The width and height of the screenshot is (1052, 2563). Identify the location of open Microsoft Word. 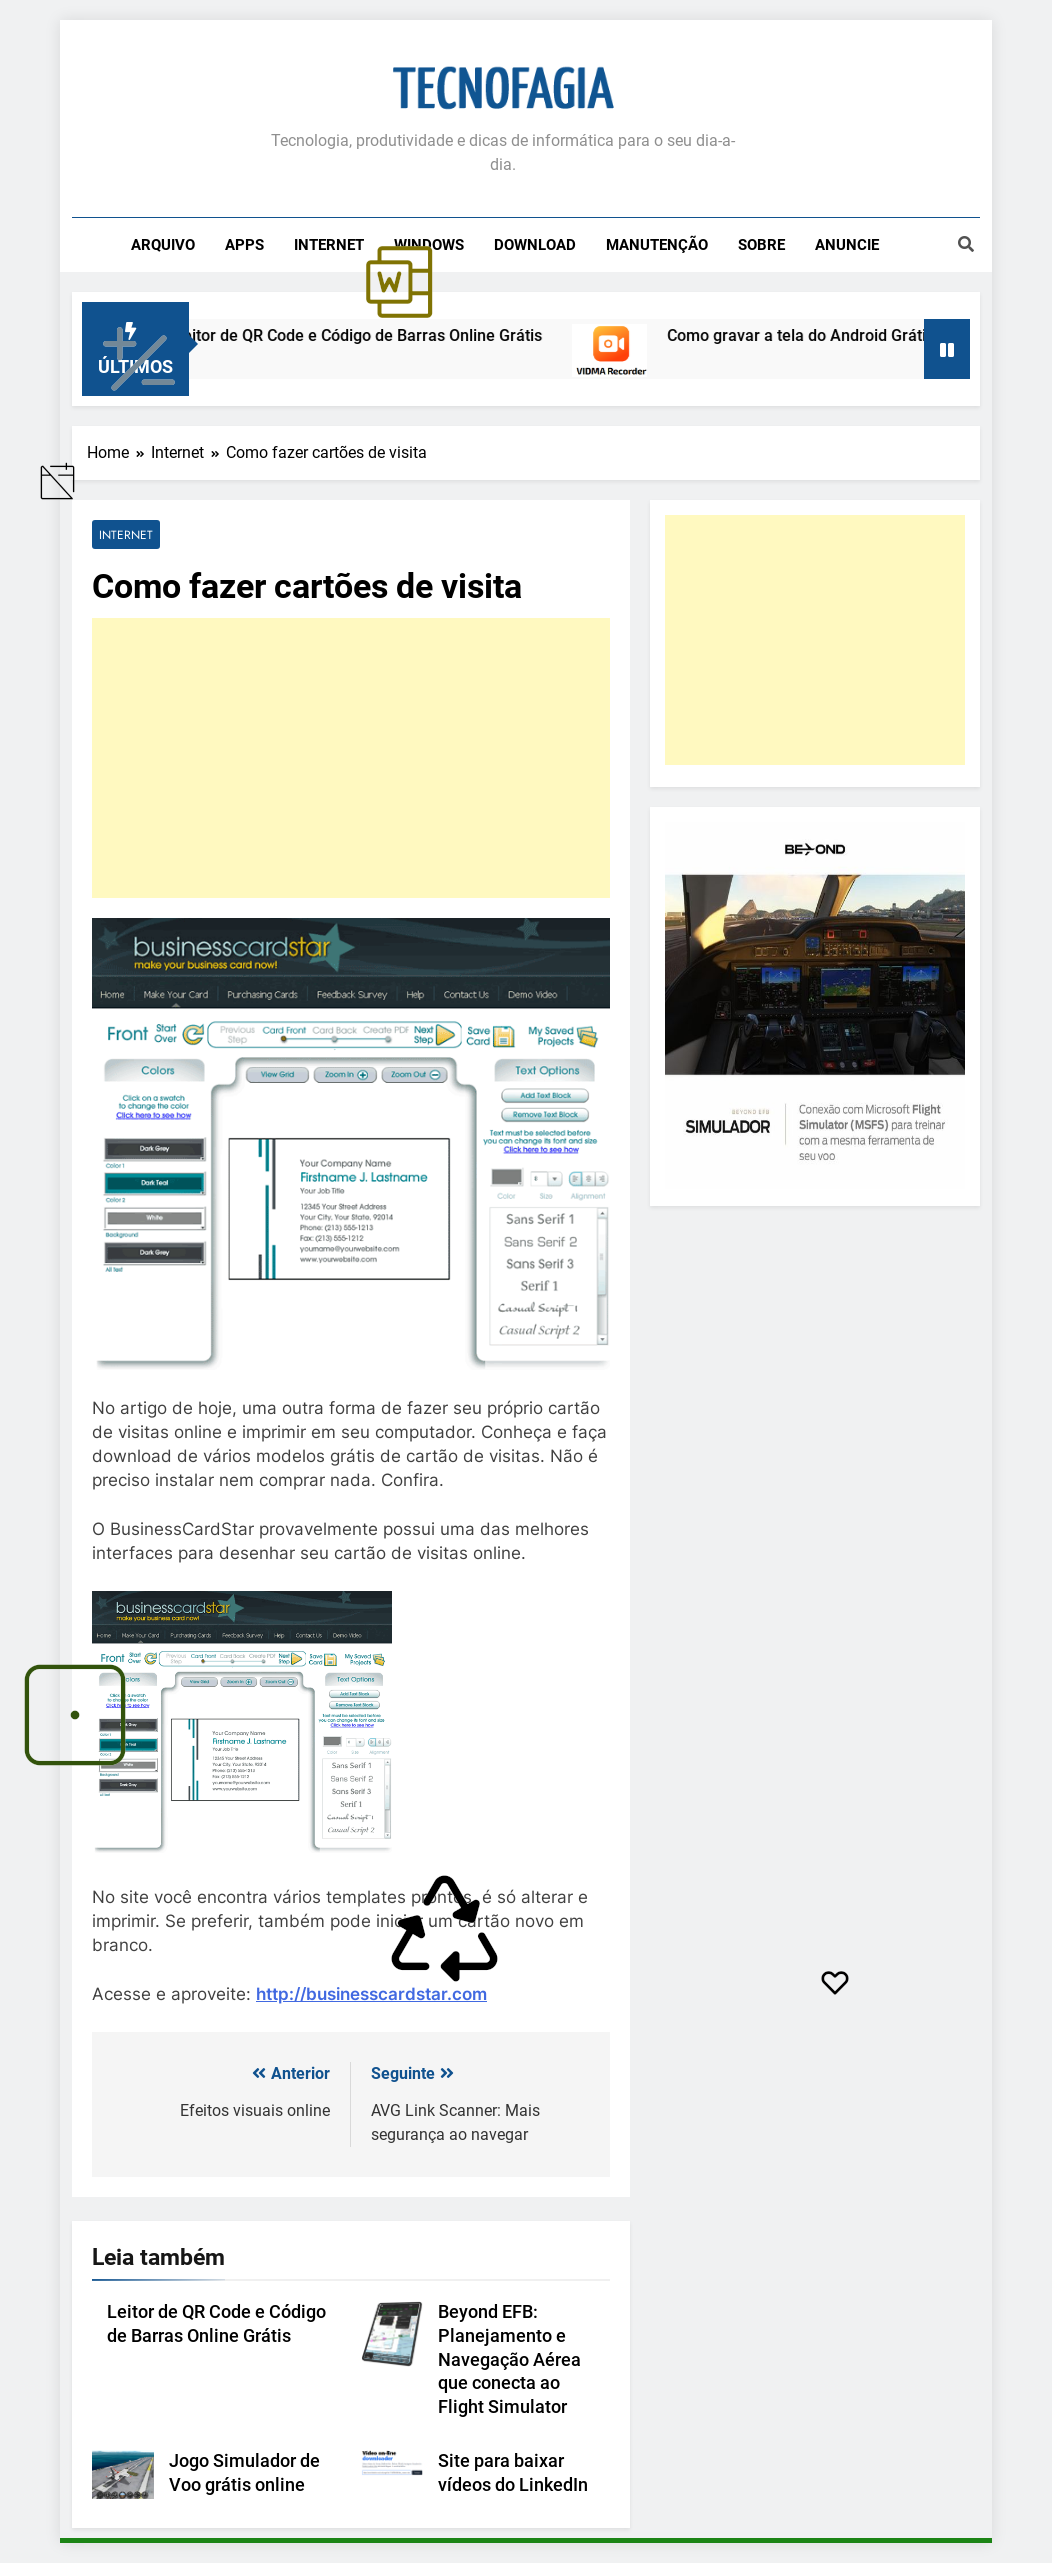
(402, 282).